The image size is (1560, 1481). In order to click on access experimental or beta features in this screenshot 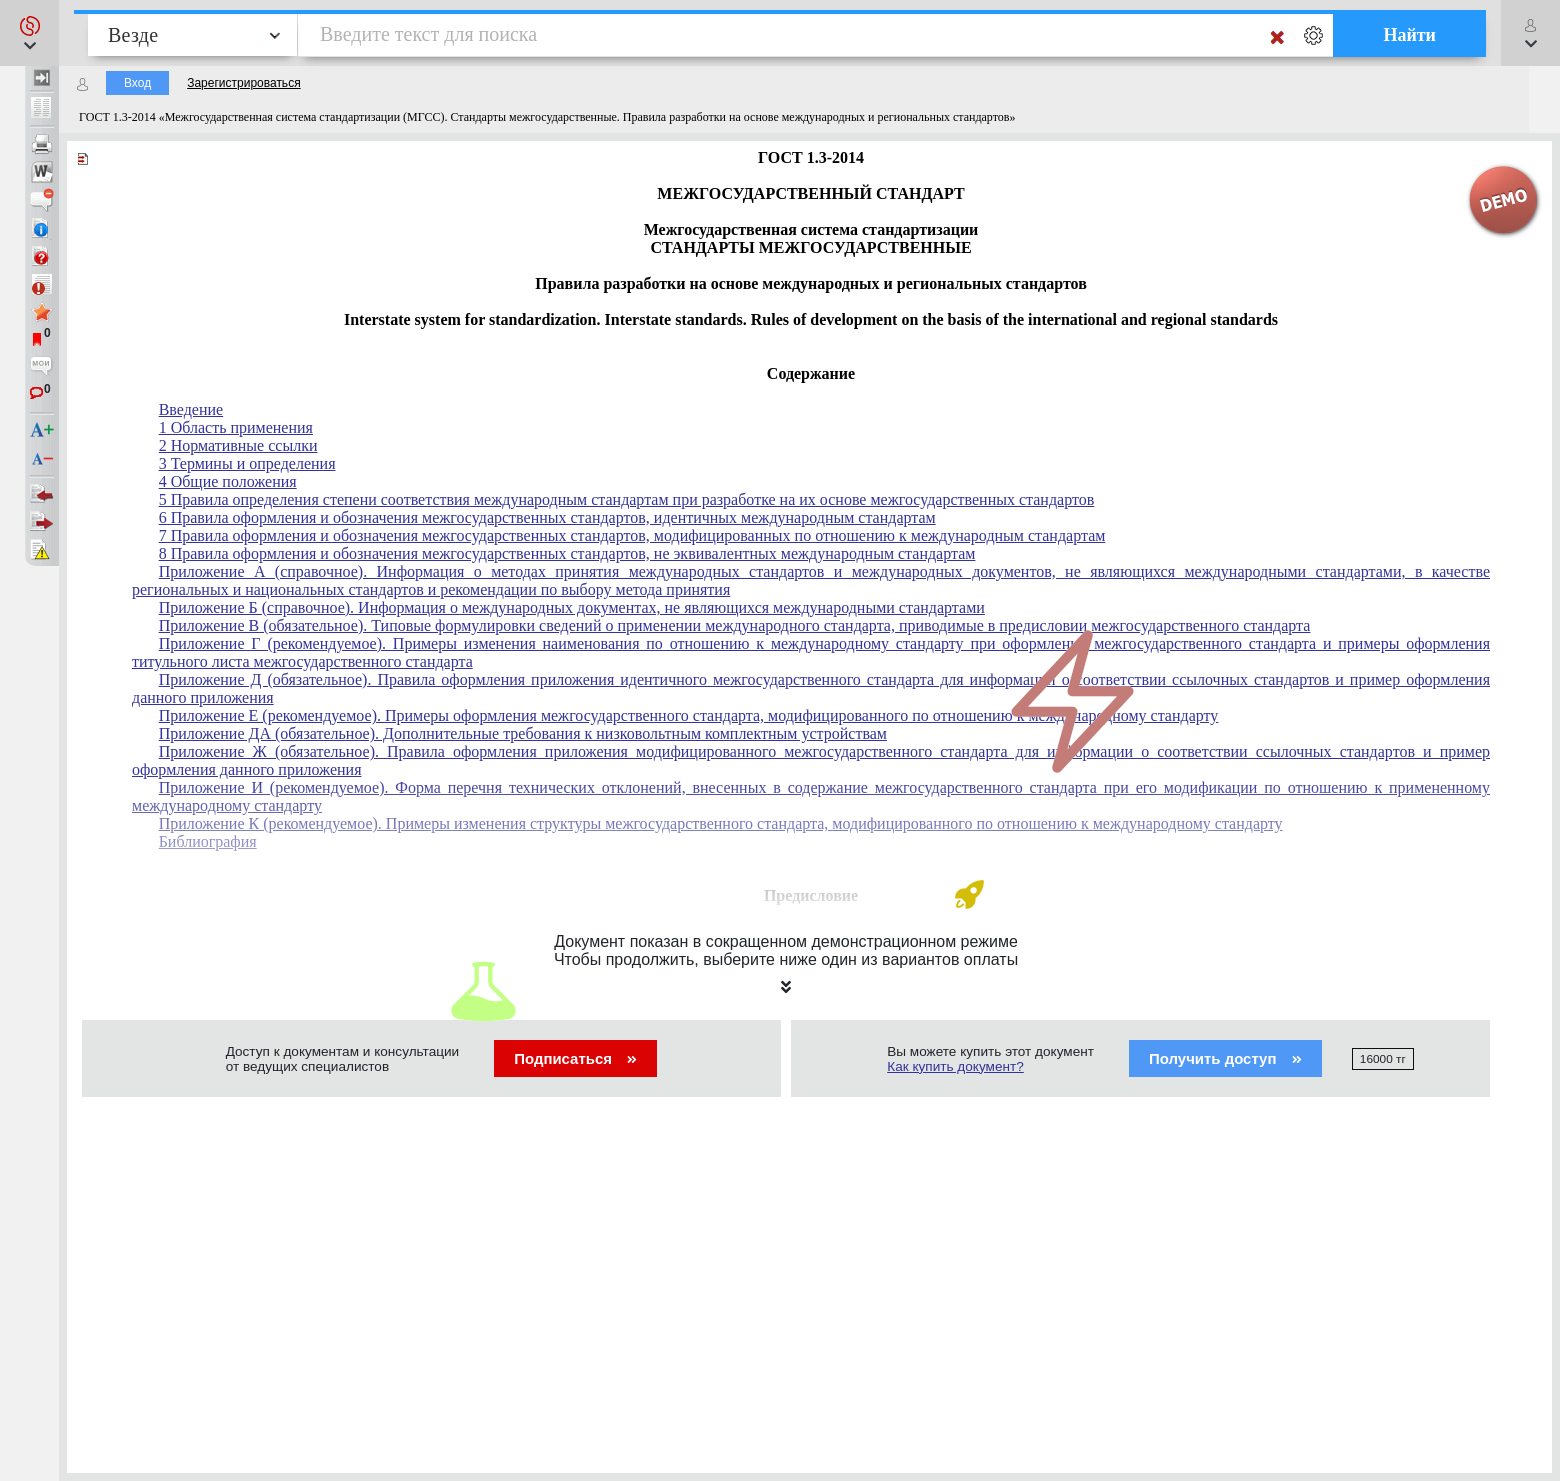, I will do `click(483, 991)`.